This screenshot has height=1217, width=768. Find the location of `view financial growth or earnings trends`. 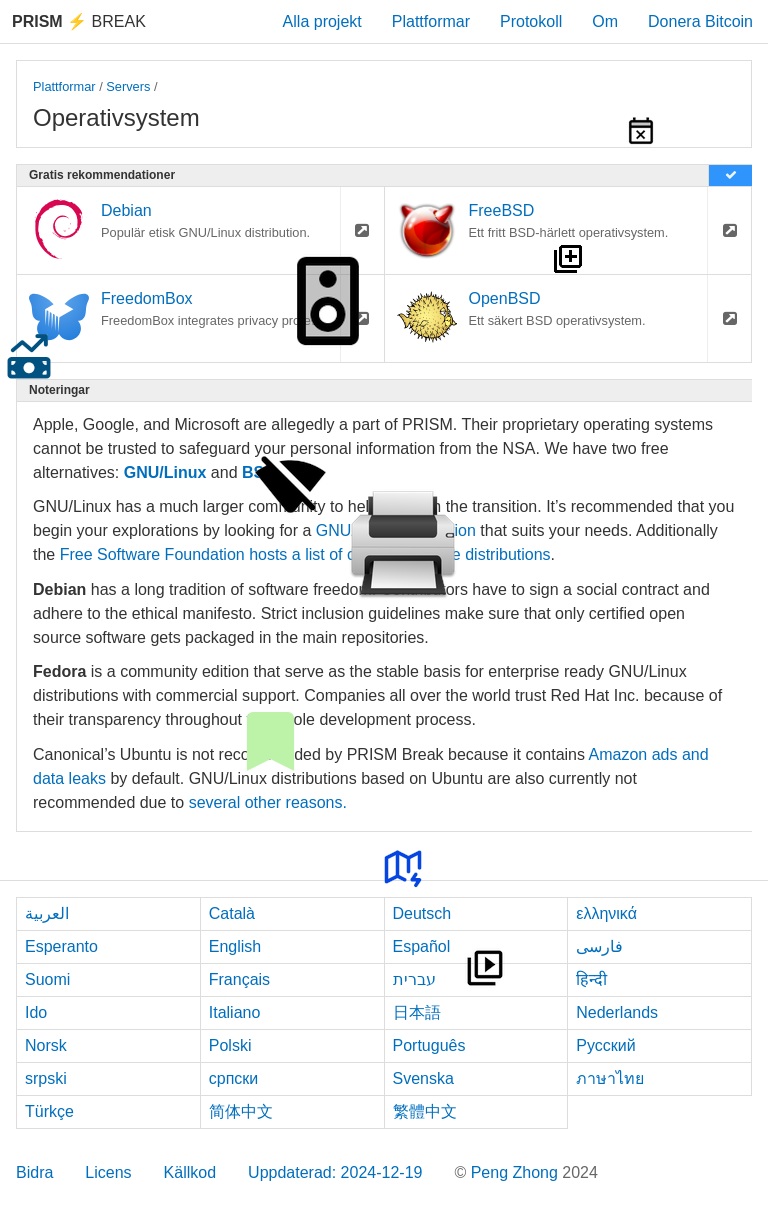

view financial growth or earnings trends is located at coordinates (29, 357).